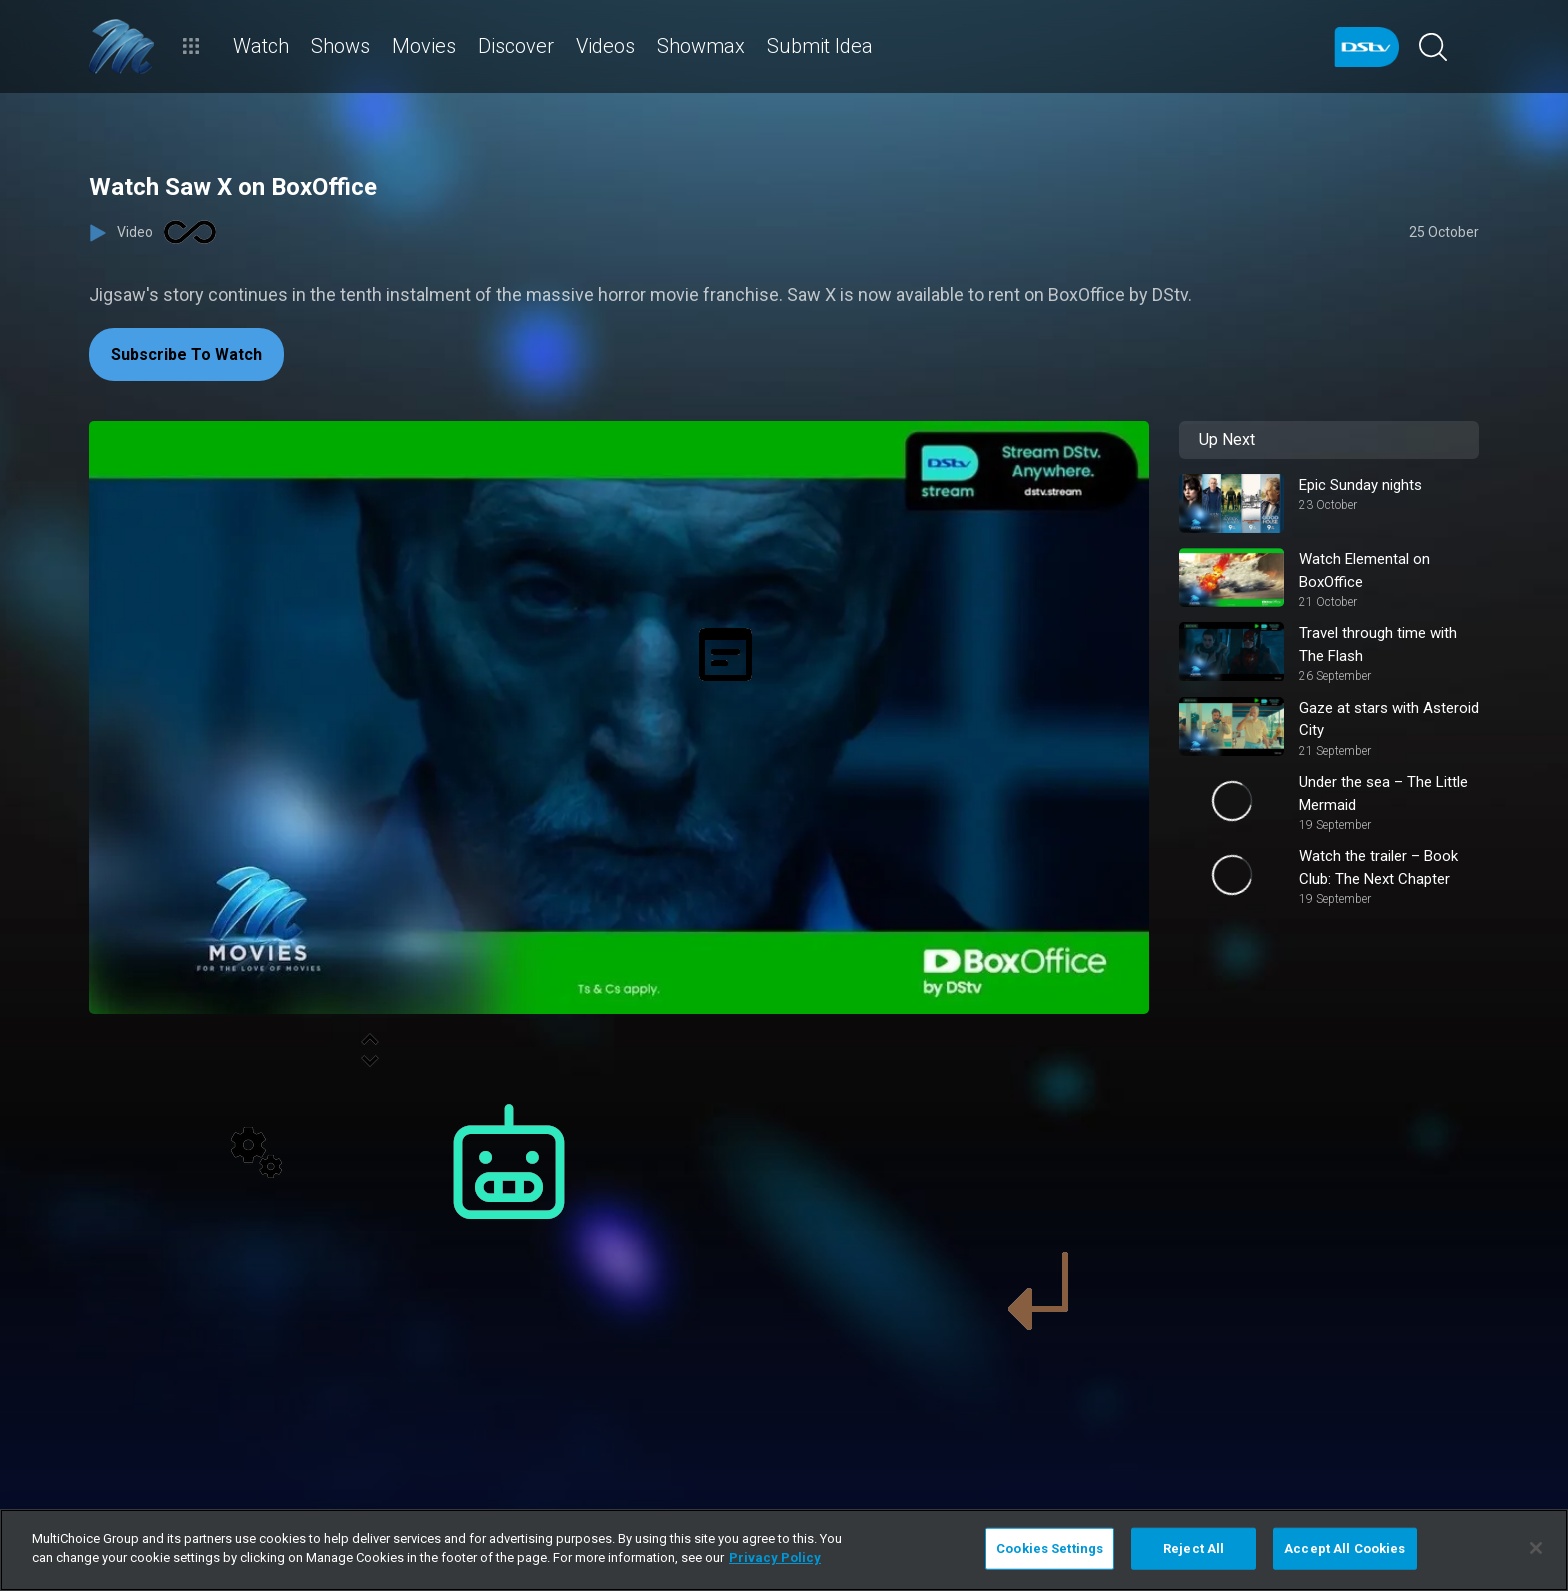 The image size is (1568, 1591). I want to click on indicates all-inclusive or unlimited features, so click(190, 232).